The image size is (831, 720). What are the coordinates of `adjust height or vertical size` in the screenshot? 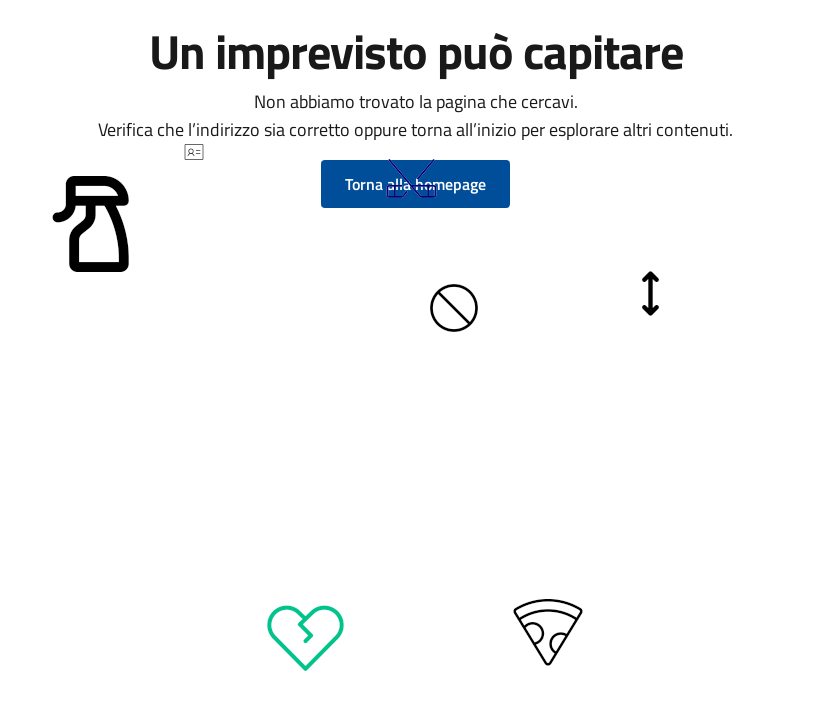 It's located at (650, 293).